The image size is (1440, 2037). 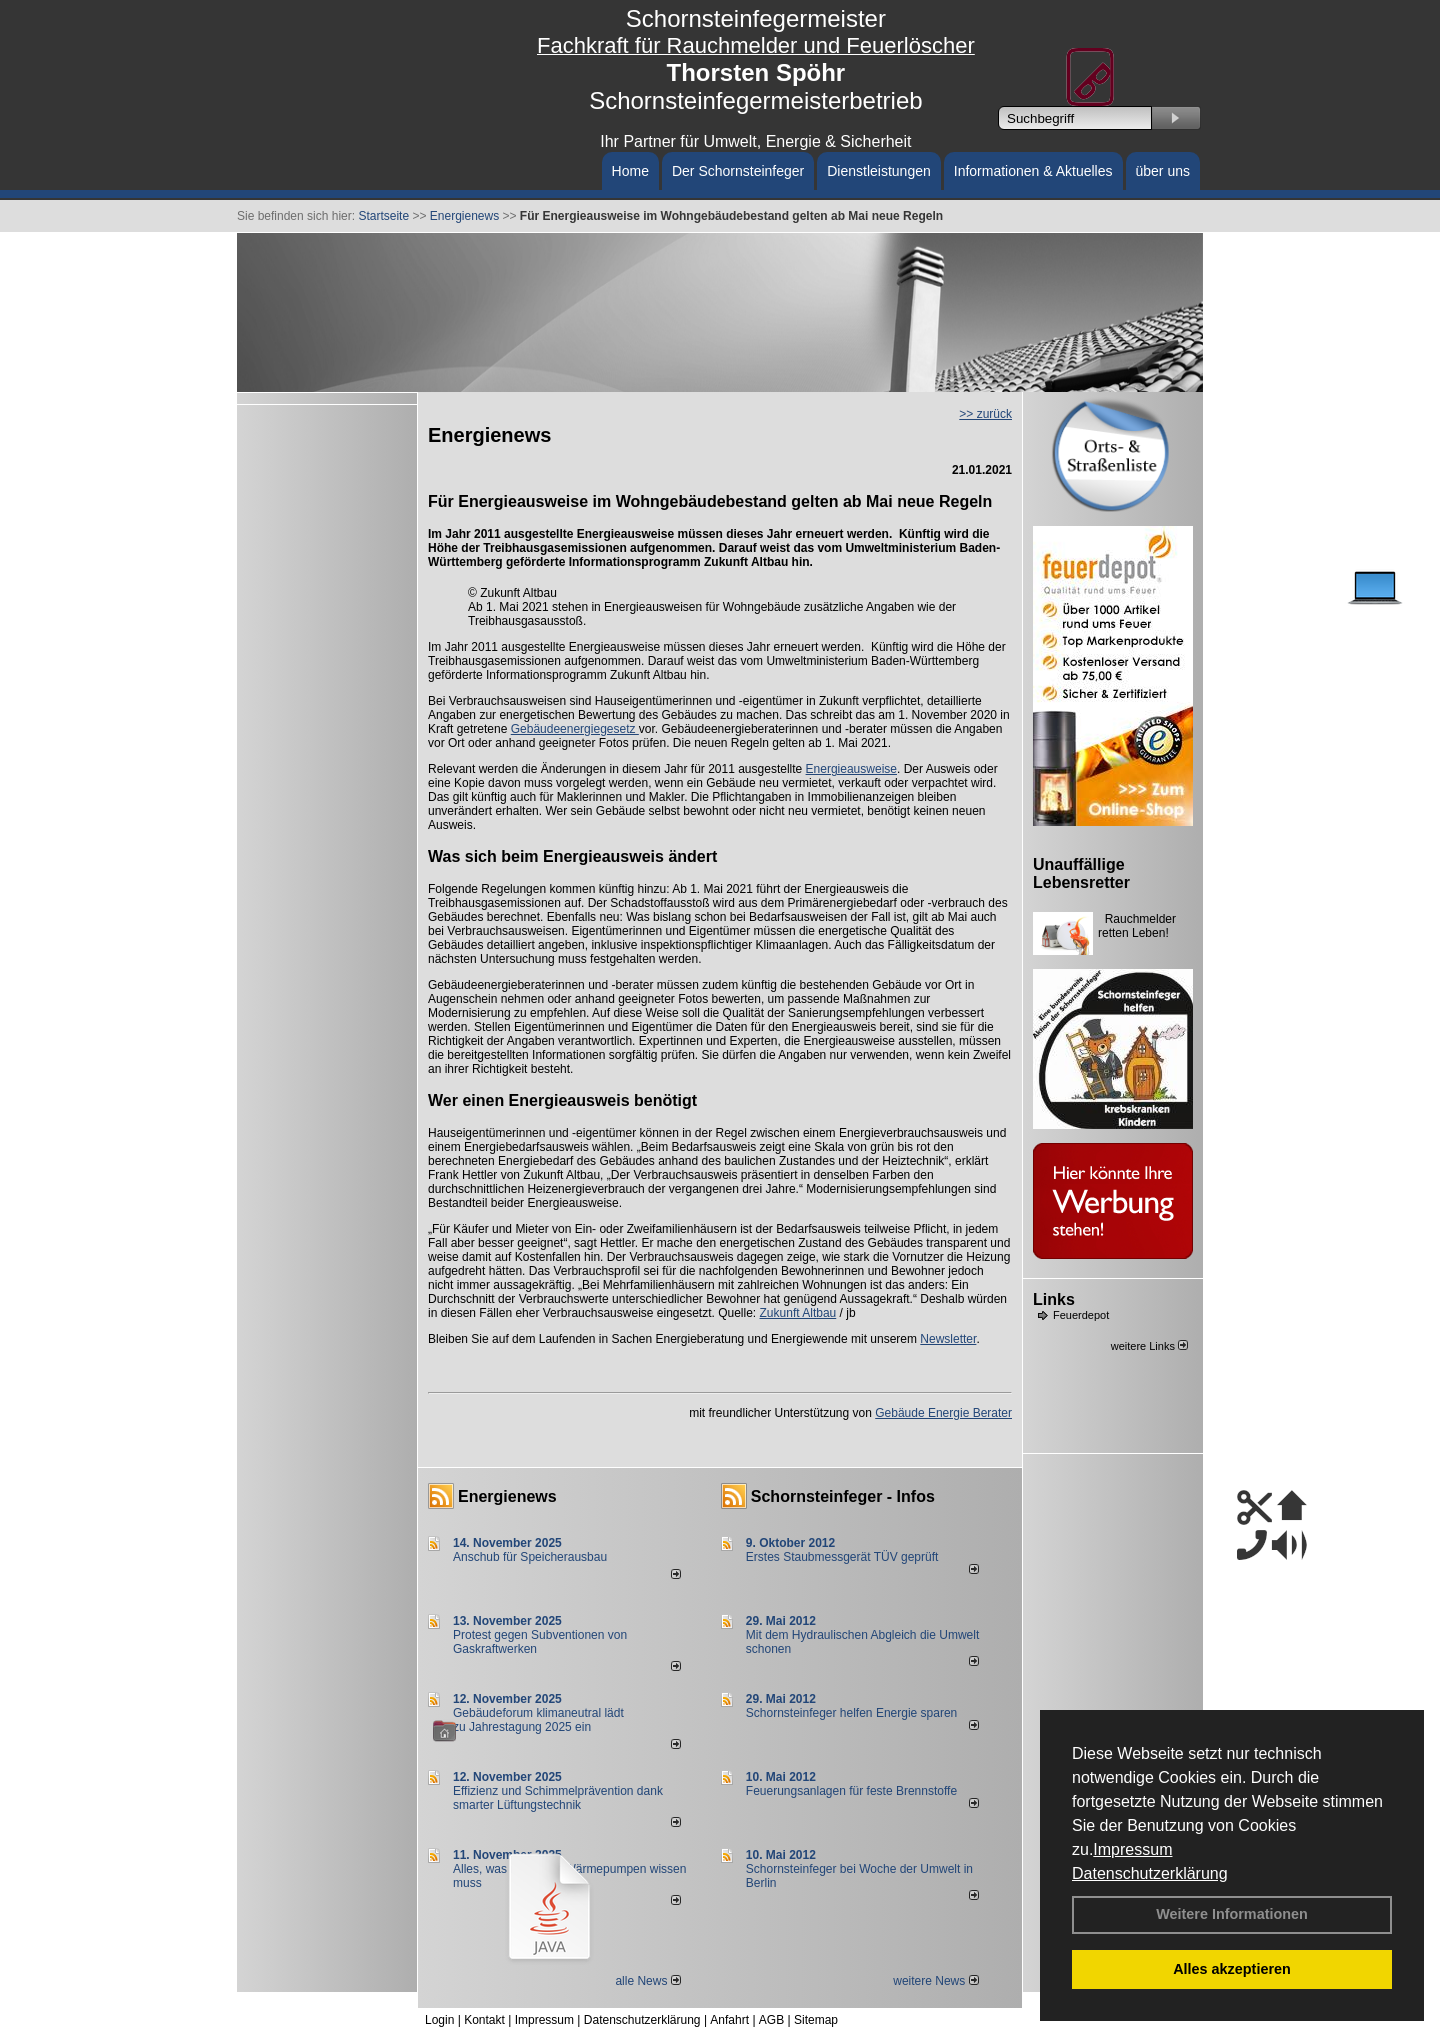 I want to click on represents this macbook device in system settings, so click(x=1375, y=583).